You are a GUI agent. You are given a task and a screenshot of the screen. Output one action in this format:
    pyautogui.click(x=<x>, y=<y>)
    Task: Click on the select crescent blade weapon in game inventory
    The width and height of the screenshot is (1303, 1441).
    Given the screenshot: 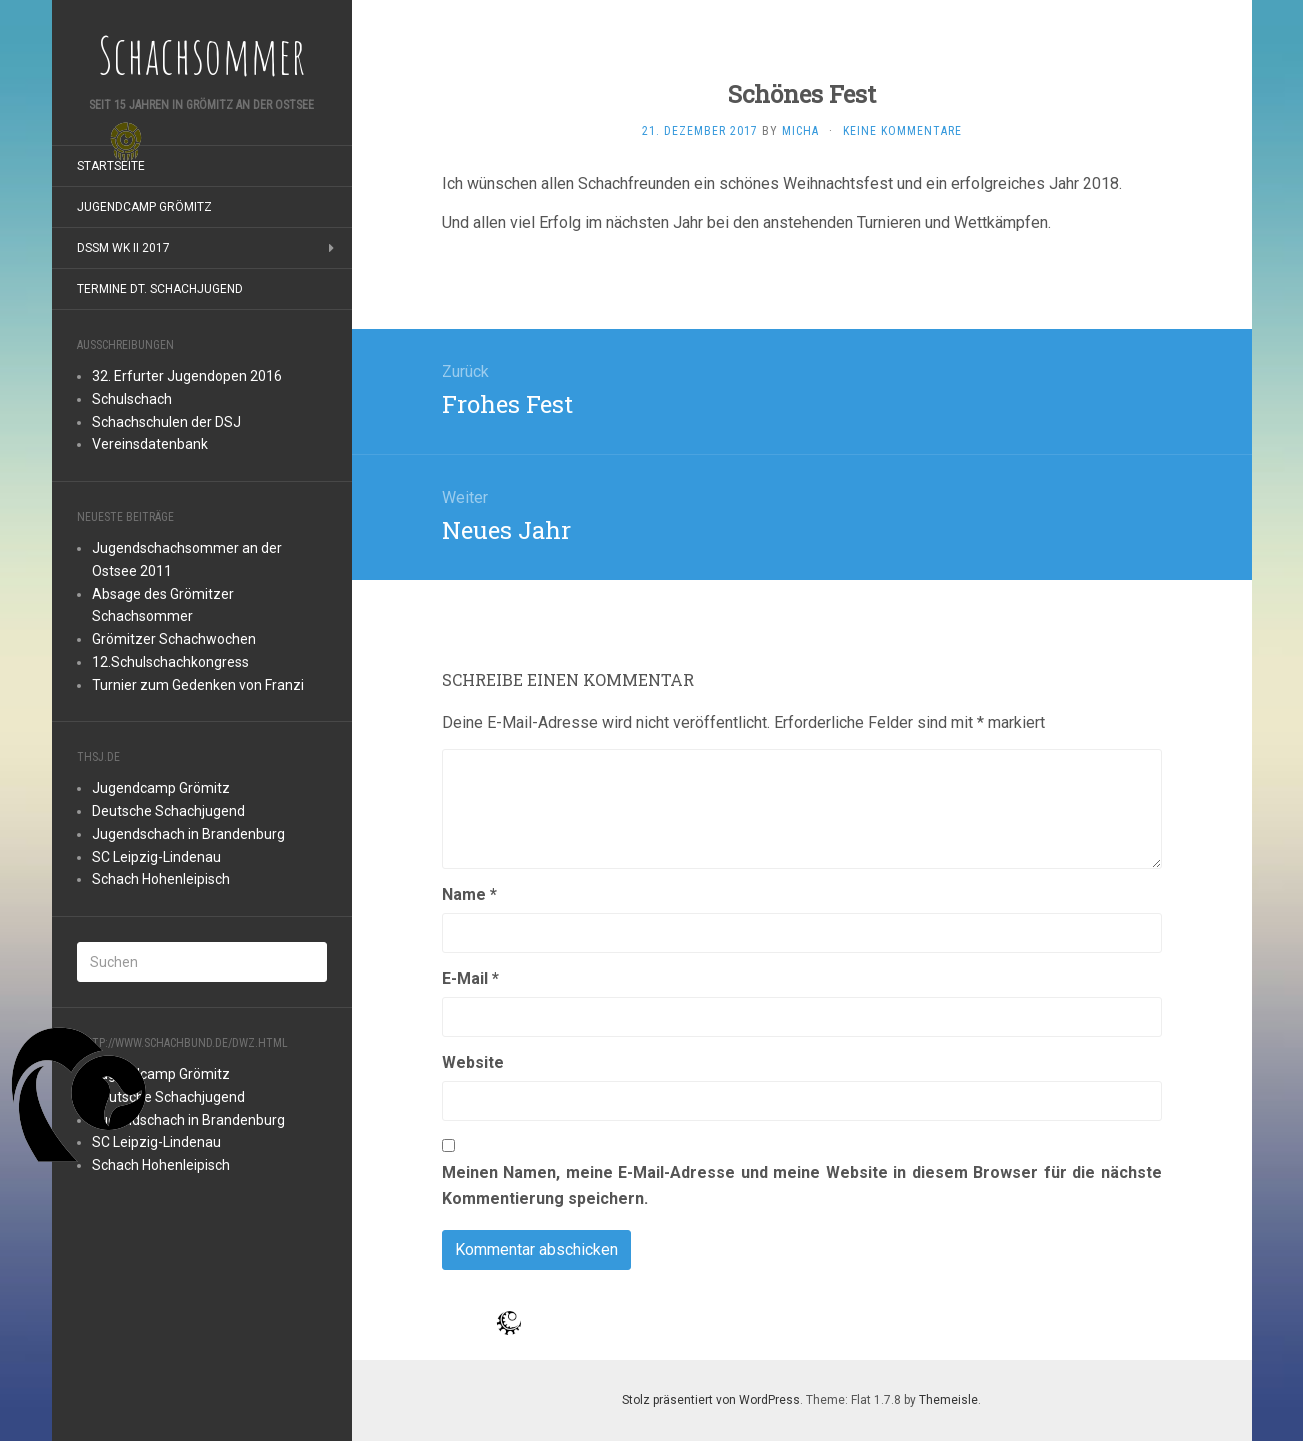 What is the action you would take?
    pyautogui.click(x=509, y=1323)
    